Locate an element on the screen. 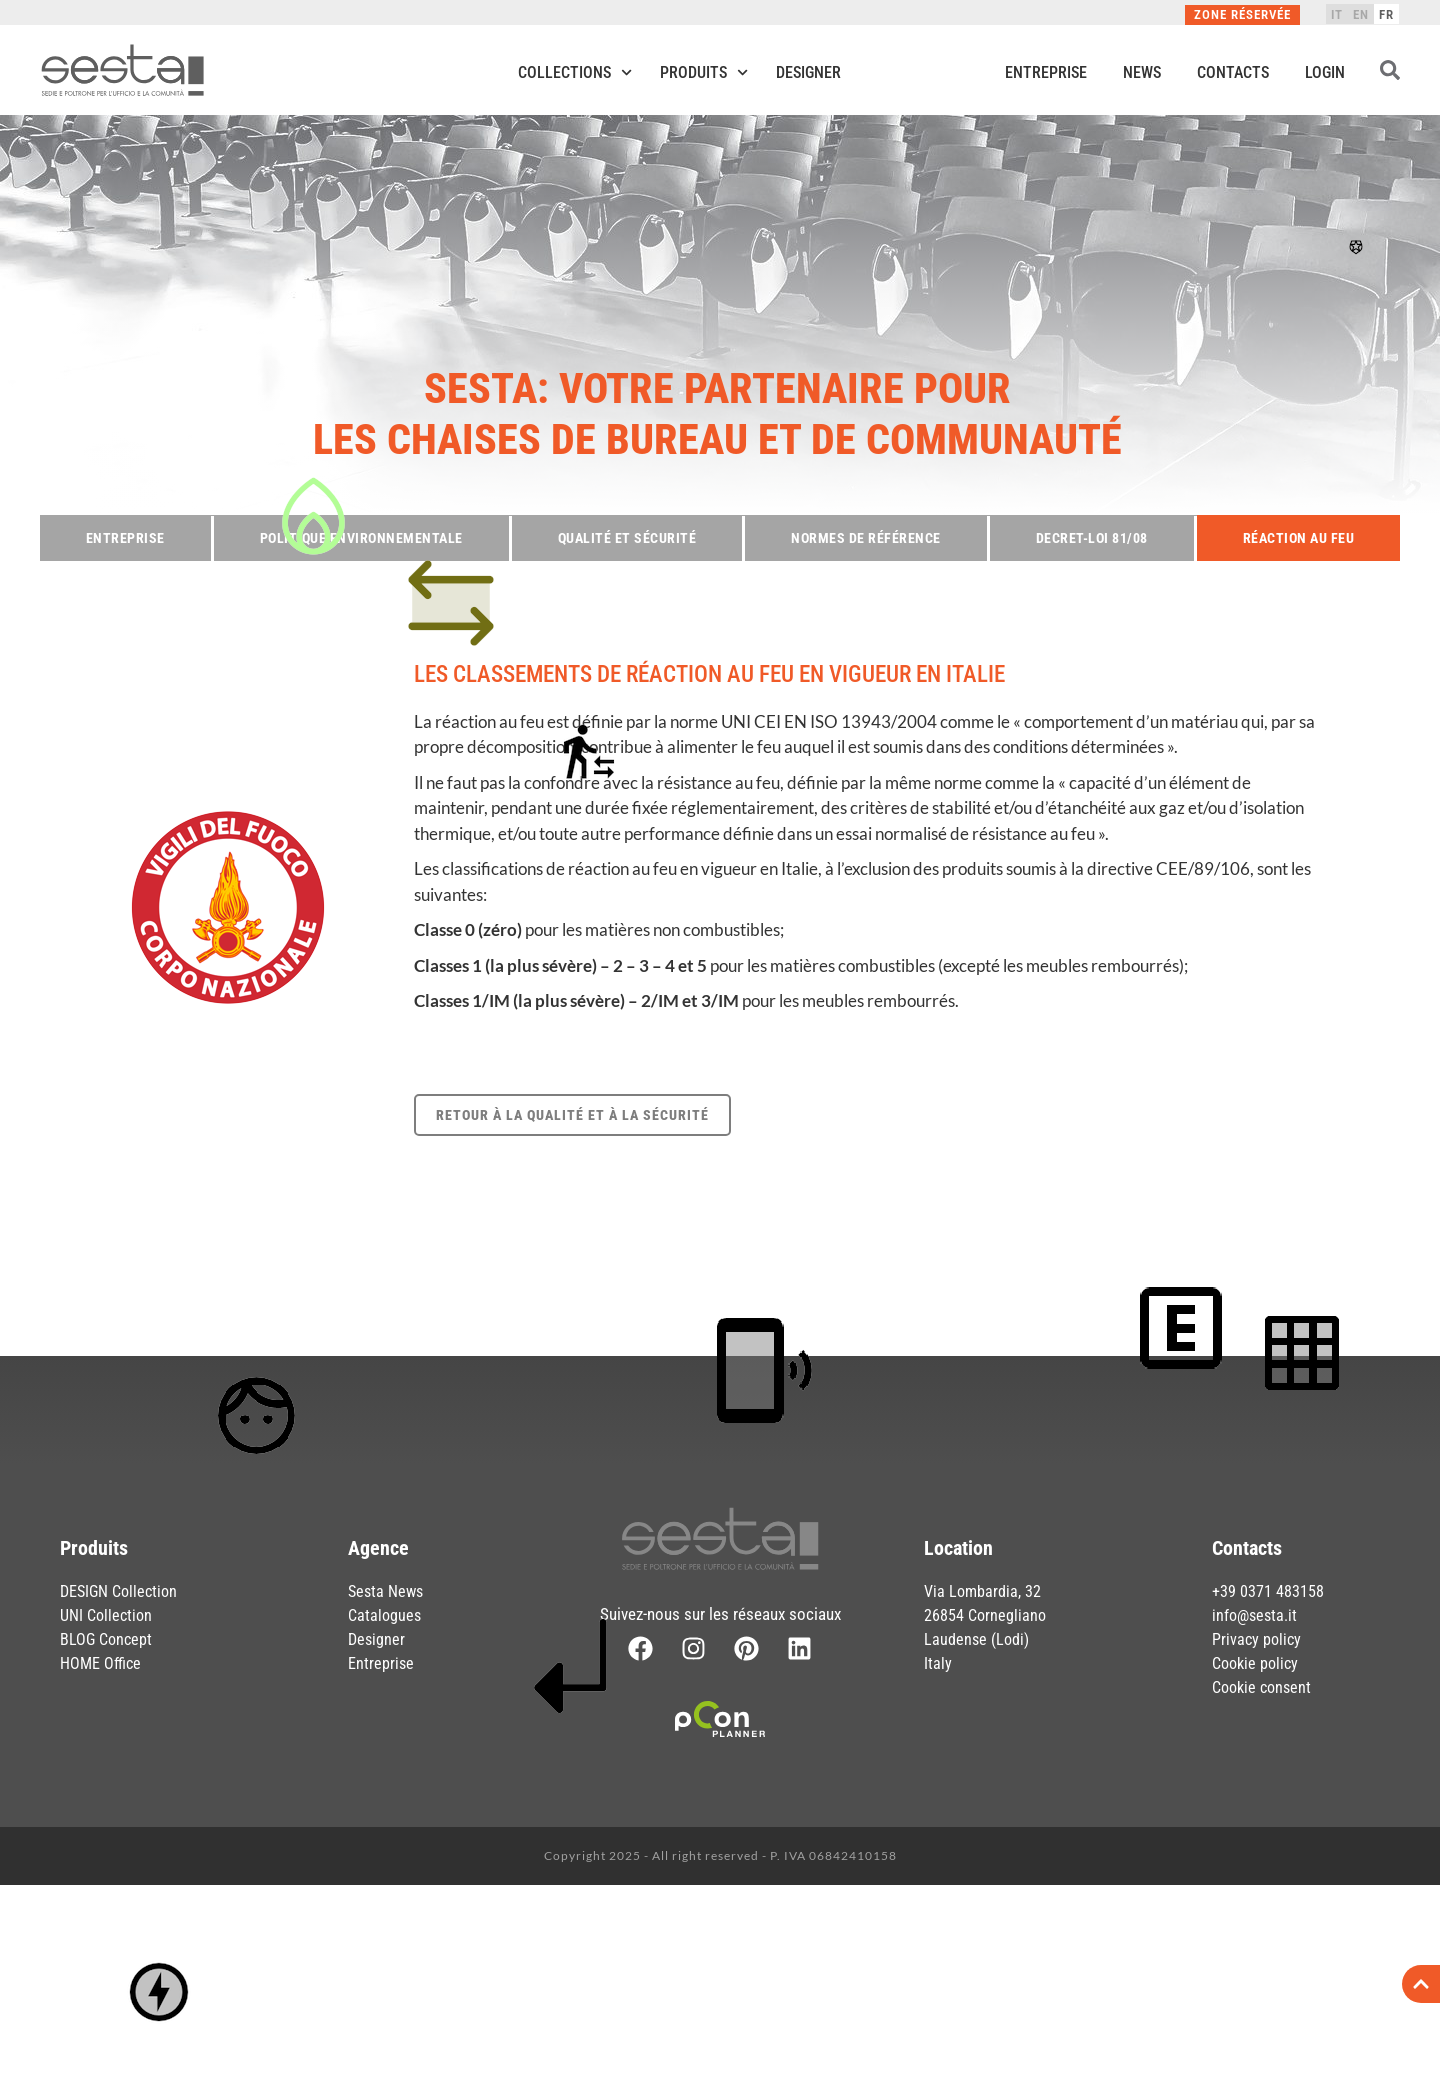 This screenshot has height=2075, width=1440. toggle grid view layout is located at coordinates (1302, 1353).